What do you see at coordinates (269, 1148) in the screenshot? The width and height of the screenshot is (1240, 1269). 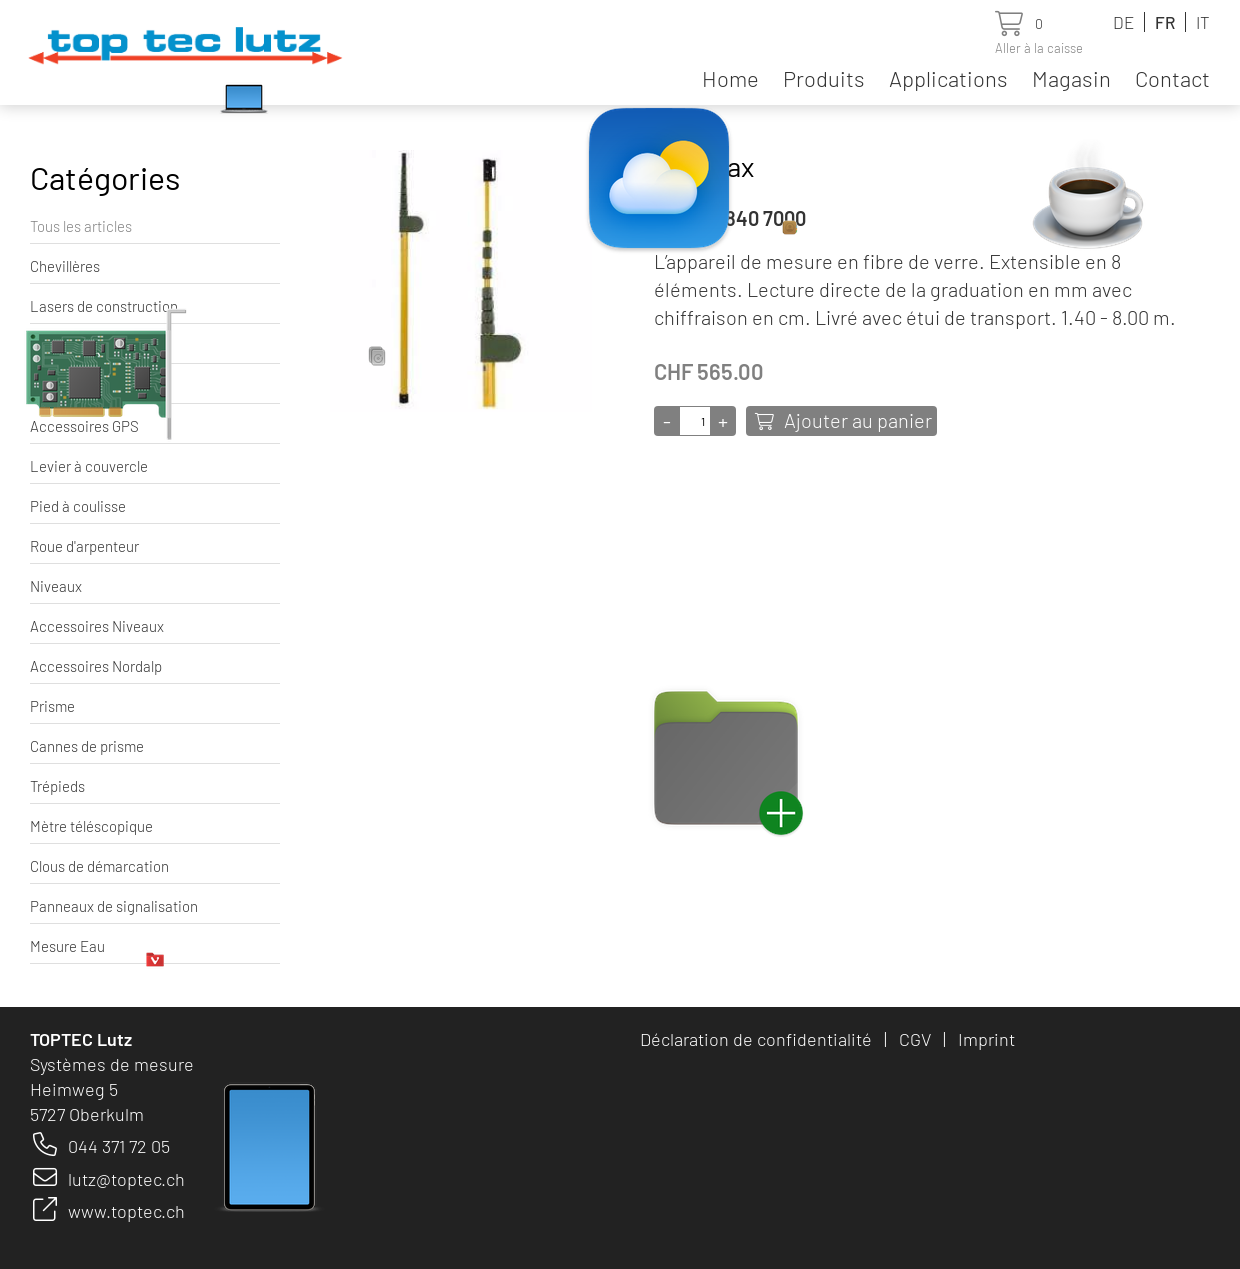 I see `iPad Air device icon` at bounding box center [269, 1148].